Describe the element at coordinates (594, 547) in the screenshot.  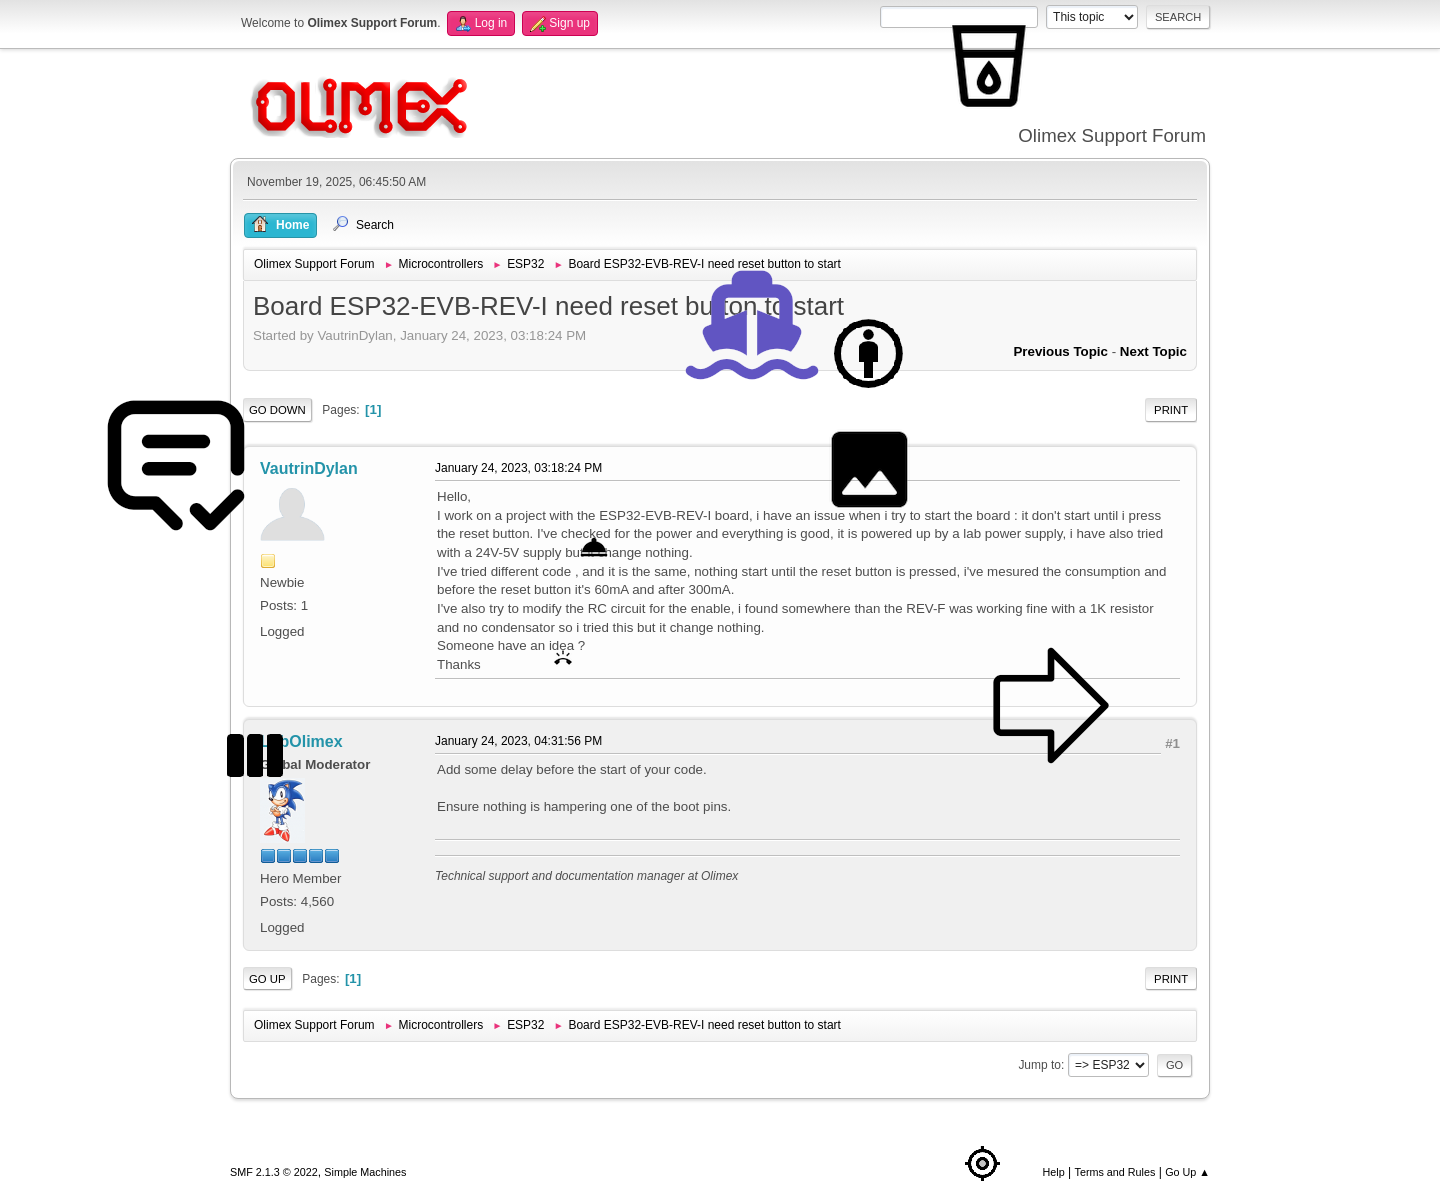
I see `request room service or hotel amenities` at that location.